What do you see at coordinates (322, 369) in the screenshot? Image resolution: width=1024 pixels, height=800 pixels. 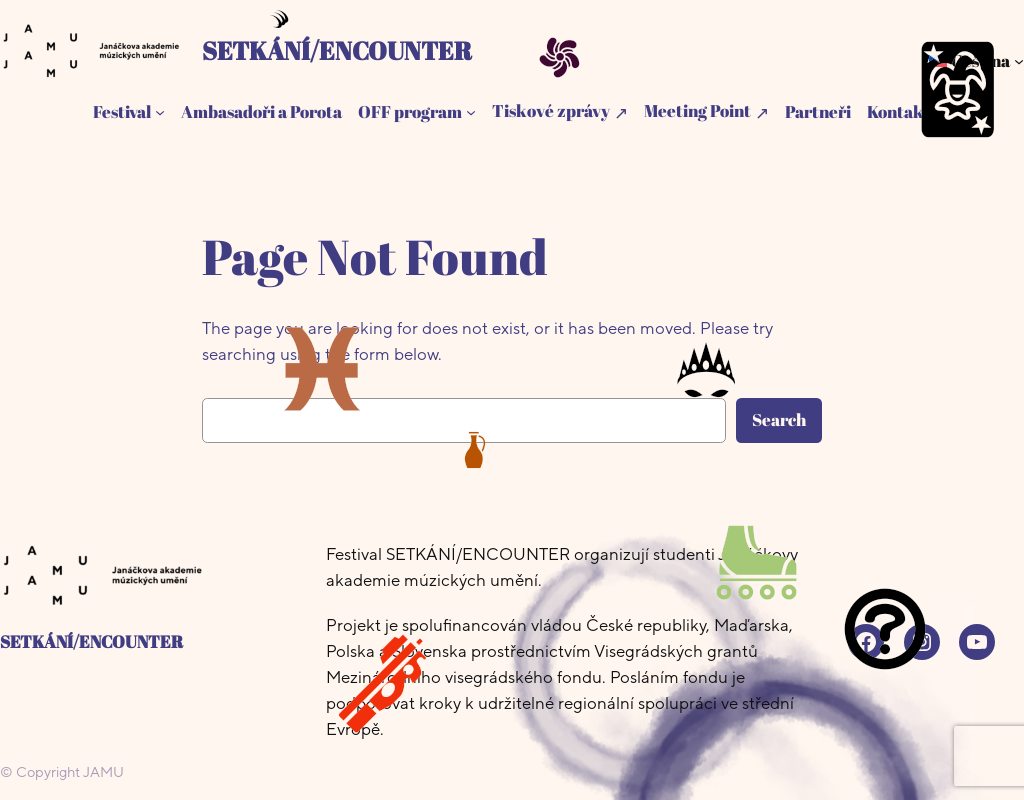 I see `view pisces zodiac sign information` at bounding box center [322, 369].